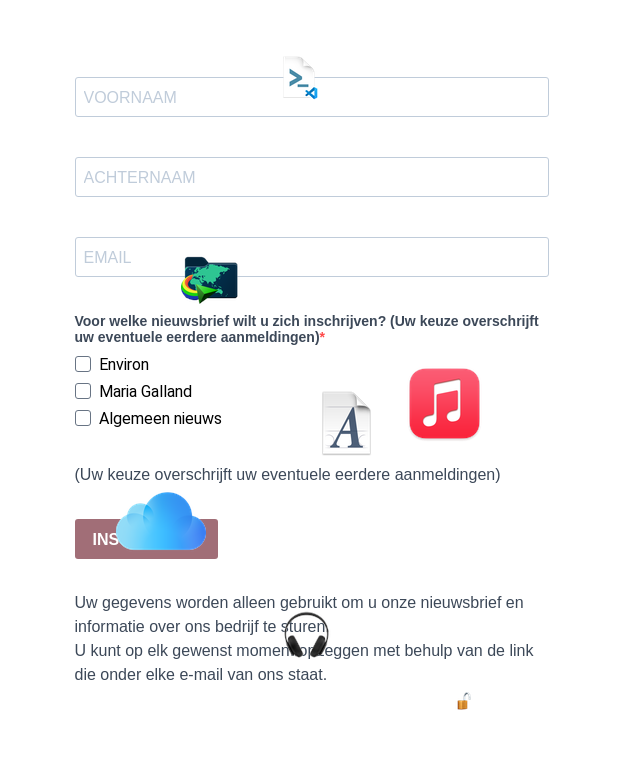  What do you see at coordinates (360, 715) in the screenshot?
I see `access your music library` at bounding box center [360, 715].